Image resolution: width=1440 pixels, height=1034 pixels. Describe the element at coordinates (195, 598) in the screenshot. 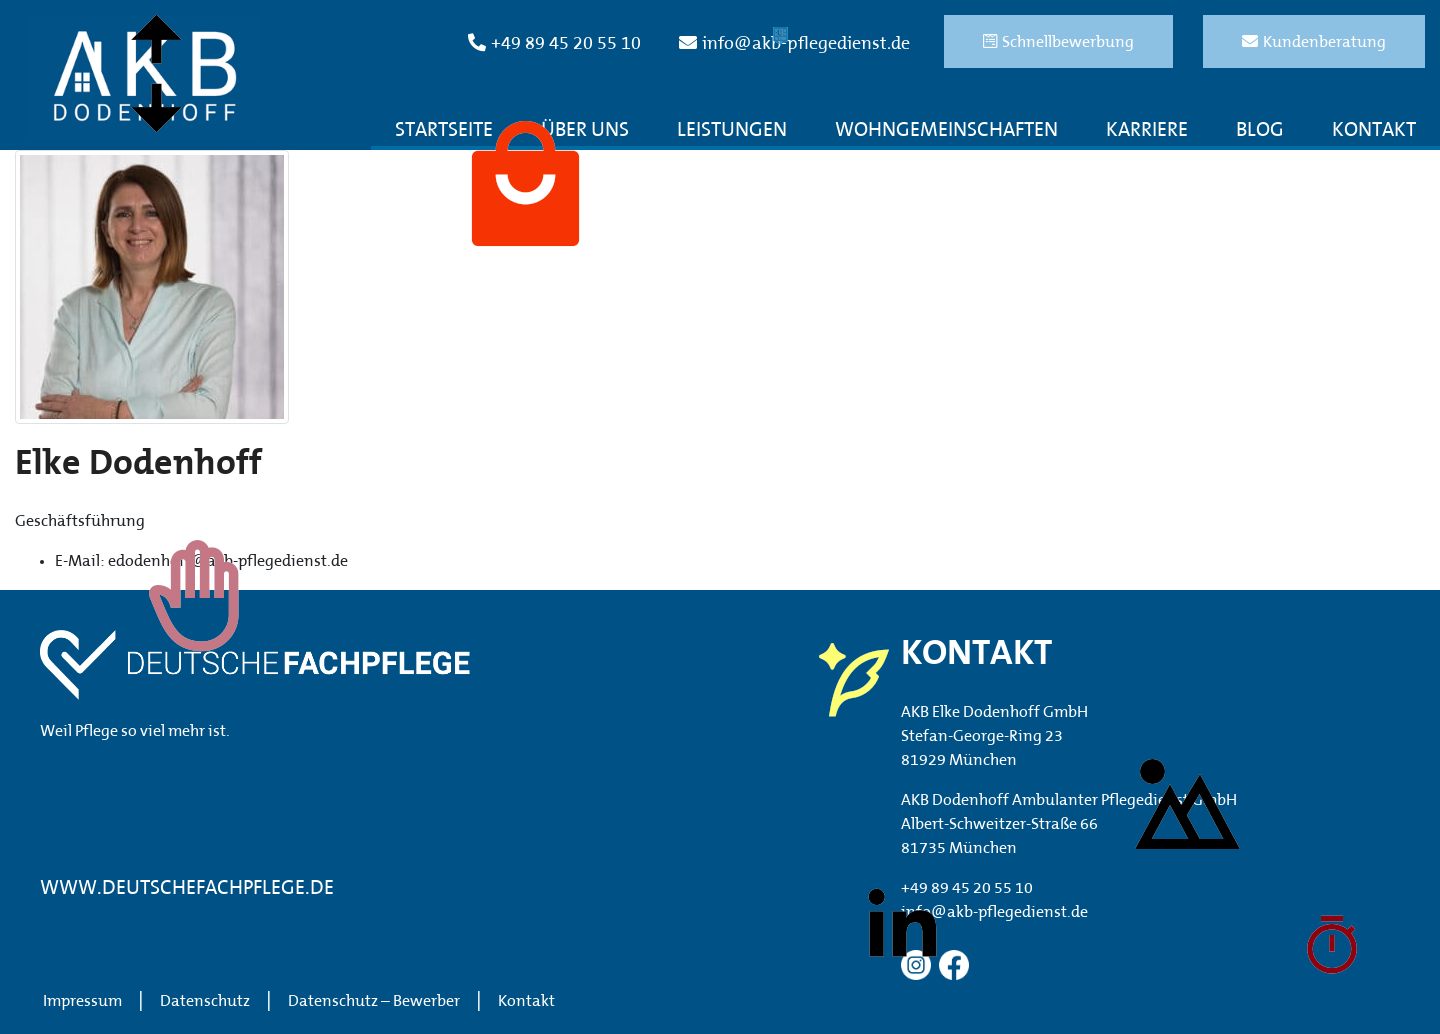

I see `stop or pause current action` at that location.